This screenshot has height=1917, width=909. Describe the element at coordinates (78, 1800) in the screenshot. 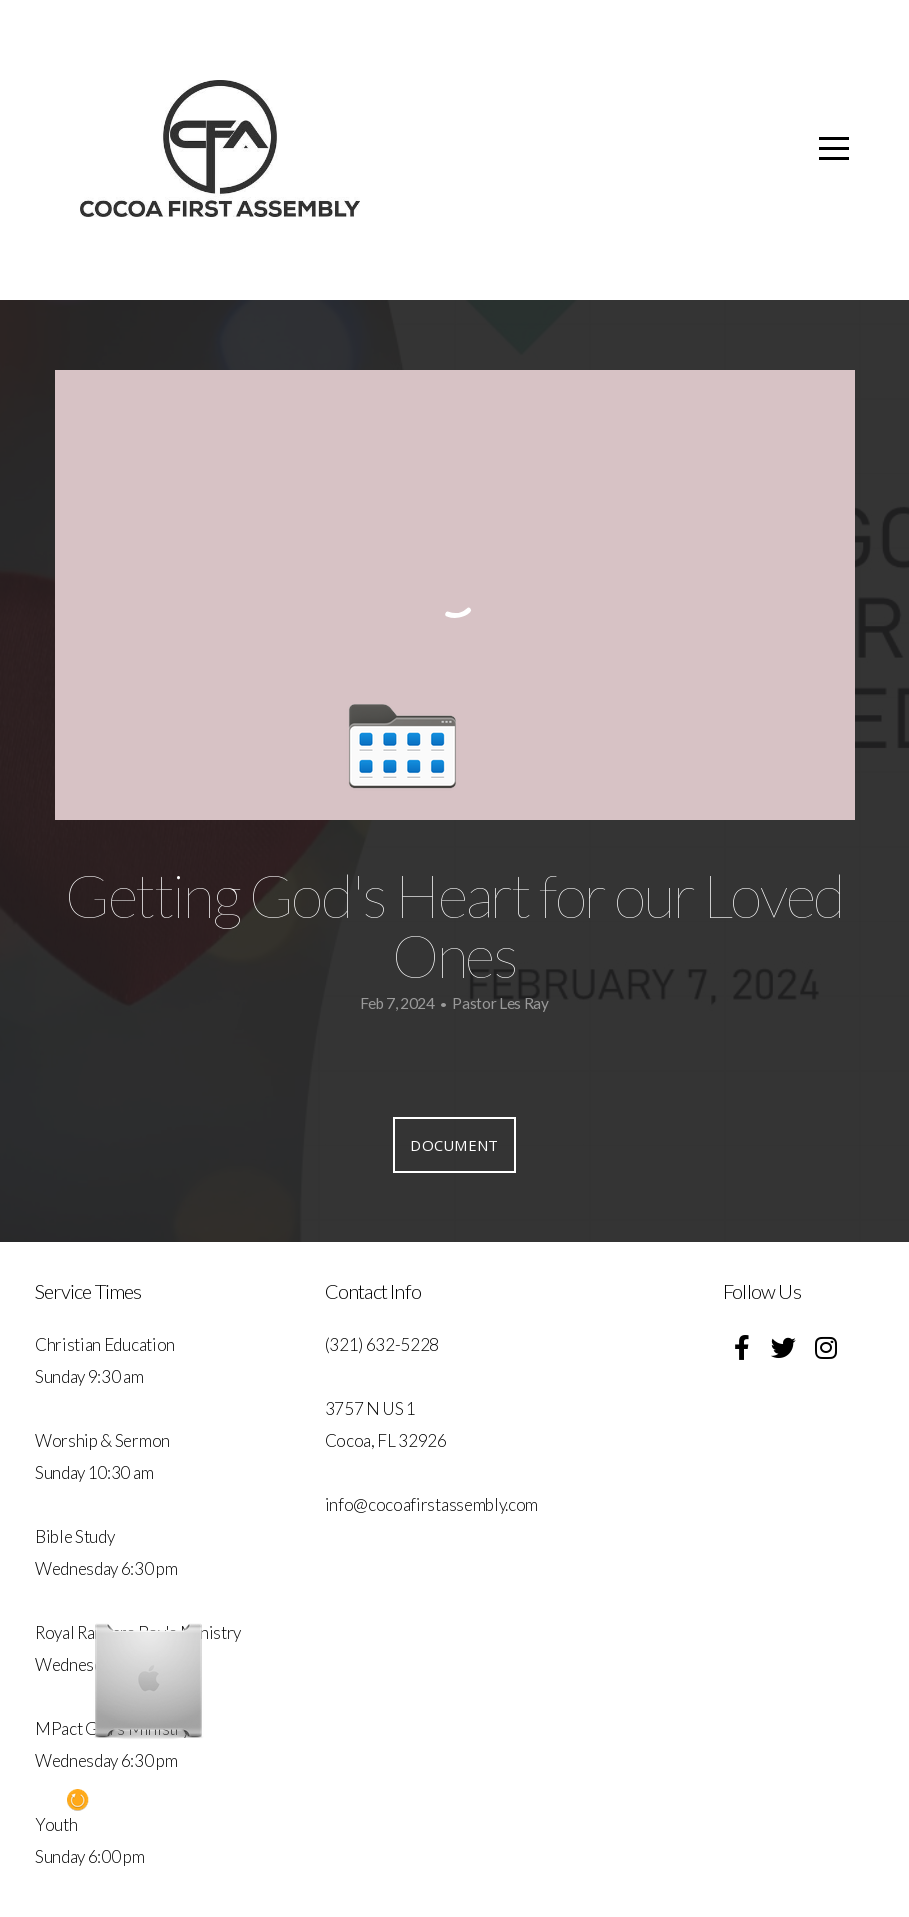

I see `restart the system` at that location.